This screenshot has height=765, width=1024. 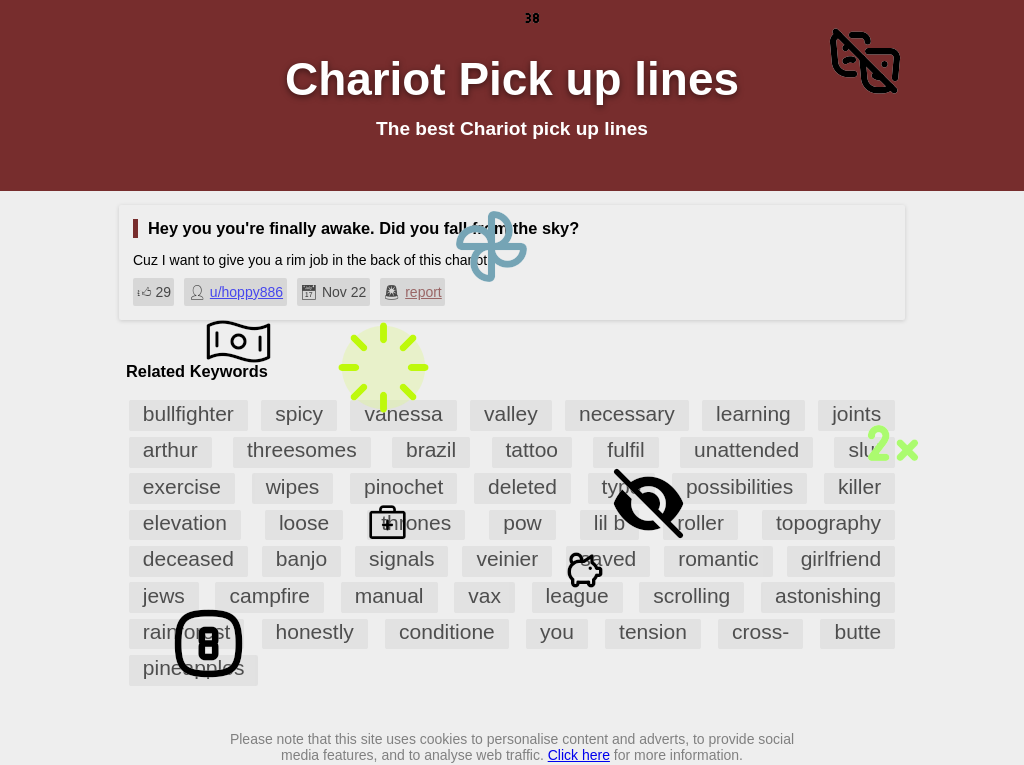 I want to click on disable theater or entertainment mode, so click(x=865, y=61).